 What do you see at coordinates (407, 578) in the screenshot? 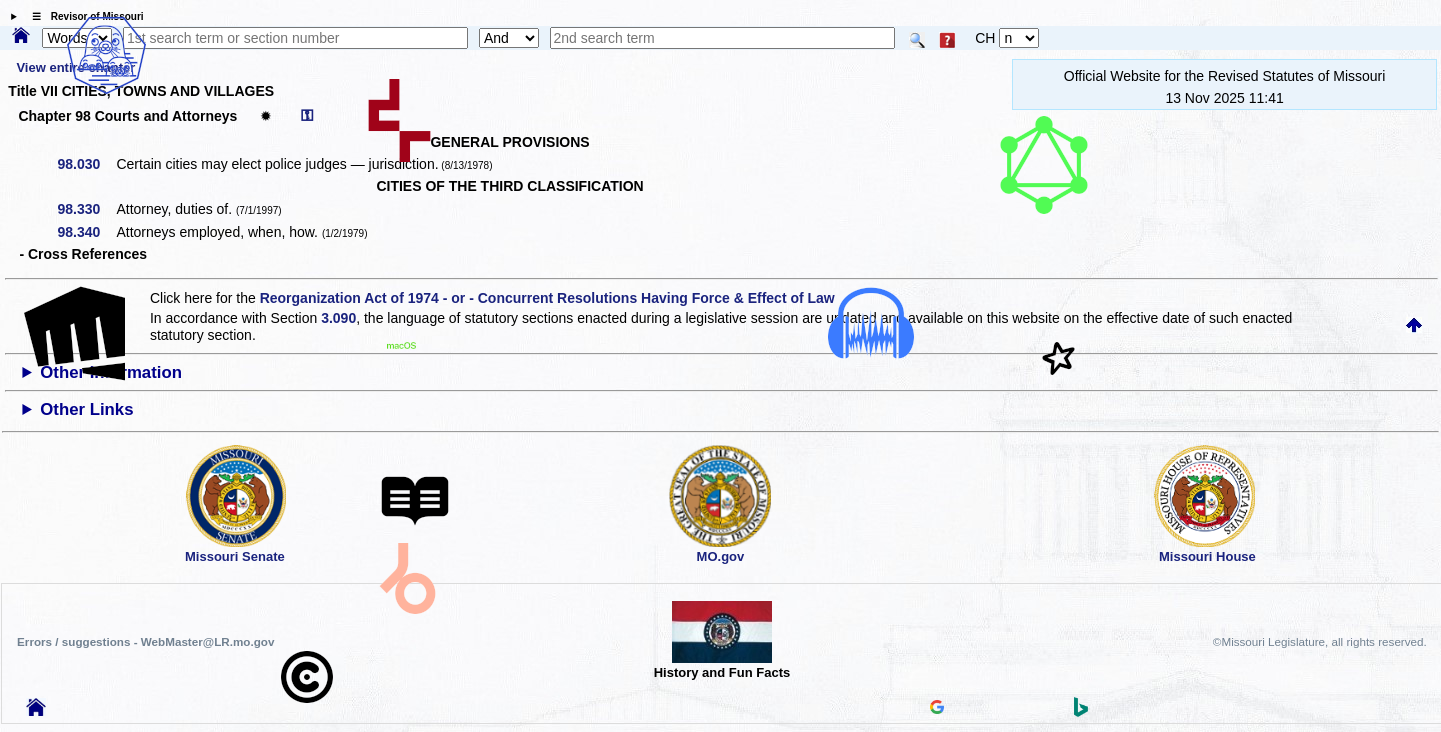
I see `open the Beatport app or website` at bounding box center [407, 578].